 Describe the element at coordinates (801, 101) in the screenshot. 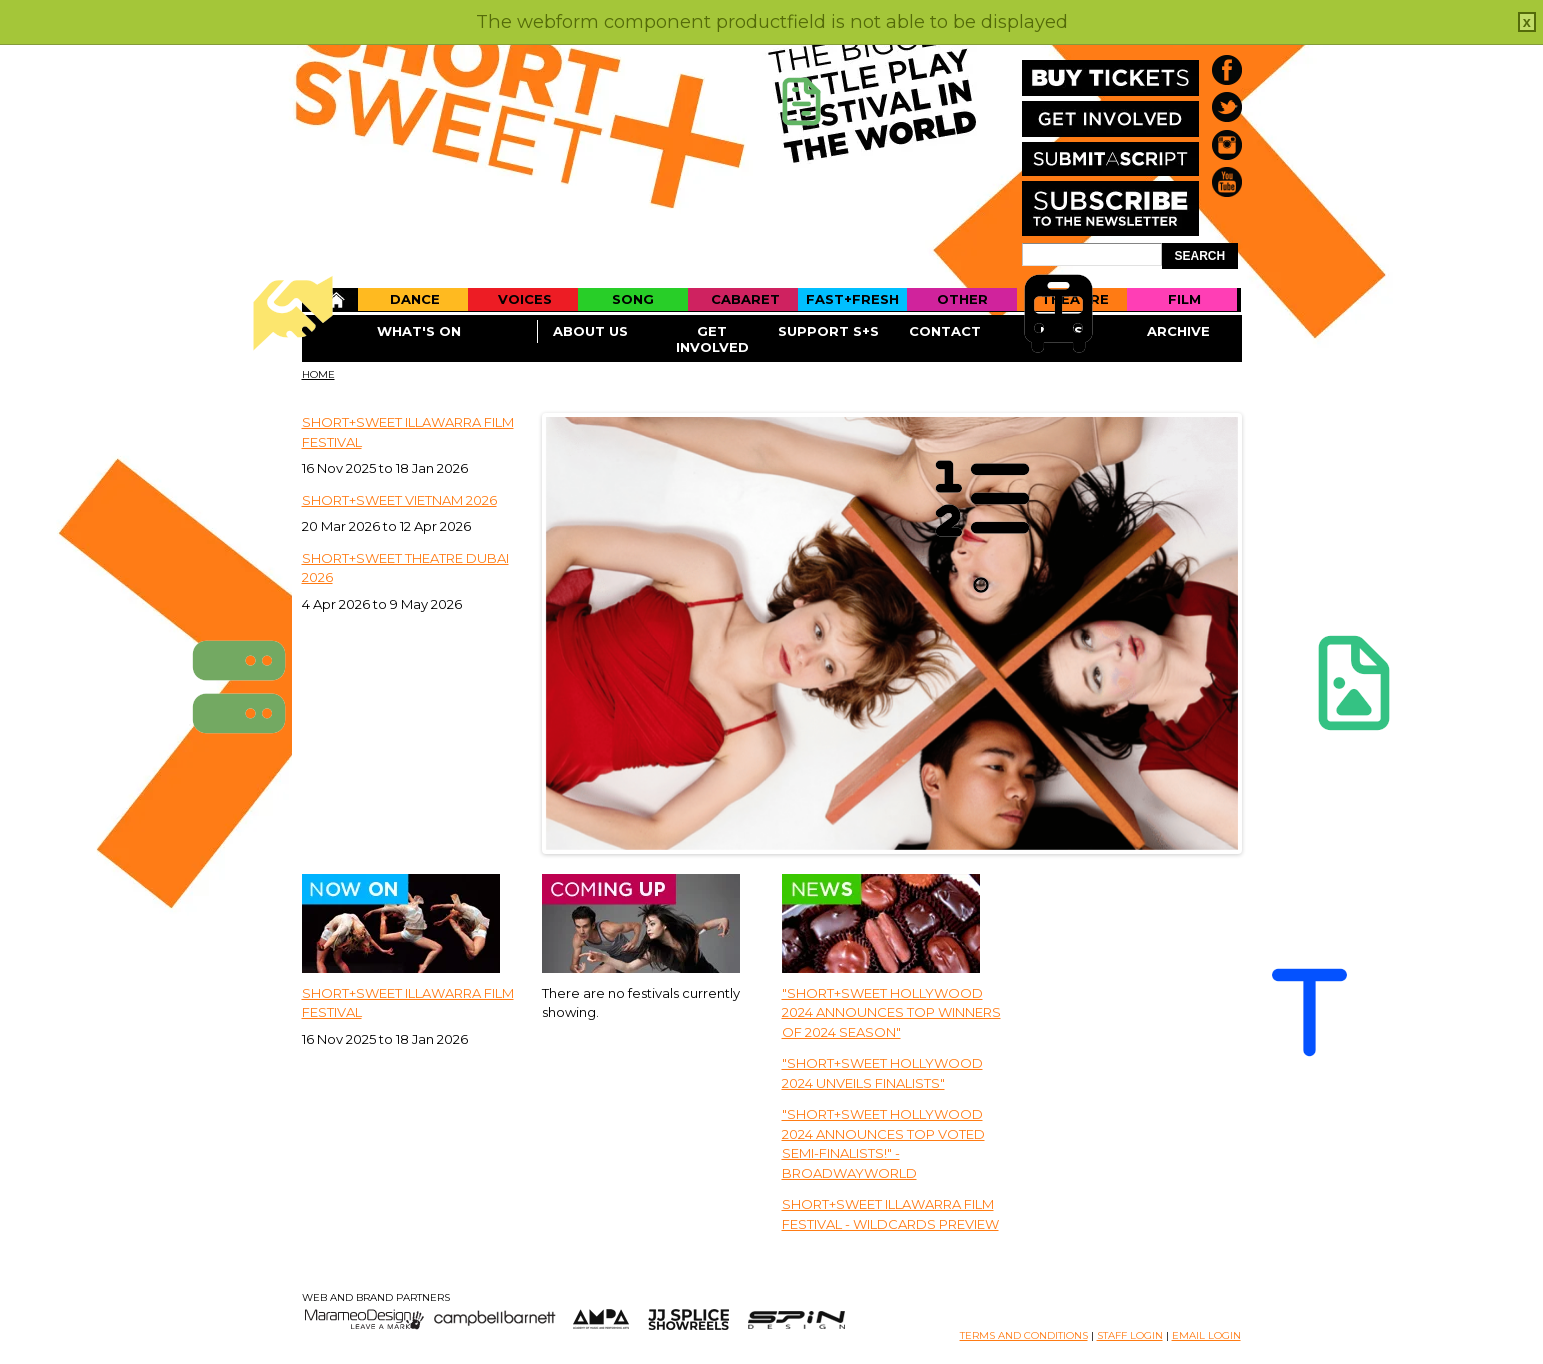

I see `view invoice or billing document` at that location.